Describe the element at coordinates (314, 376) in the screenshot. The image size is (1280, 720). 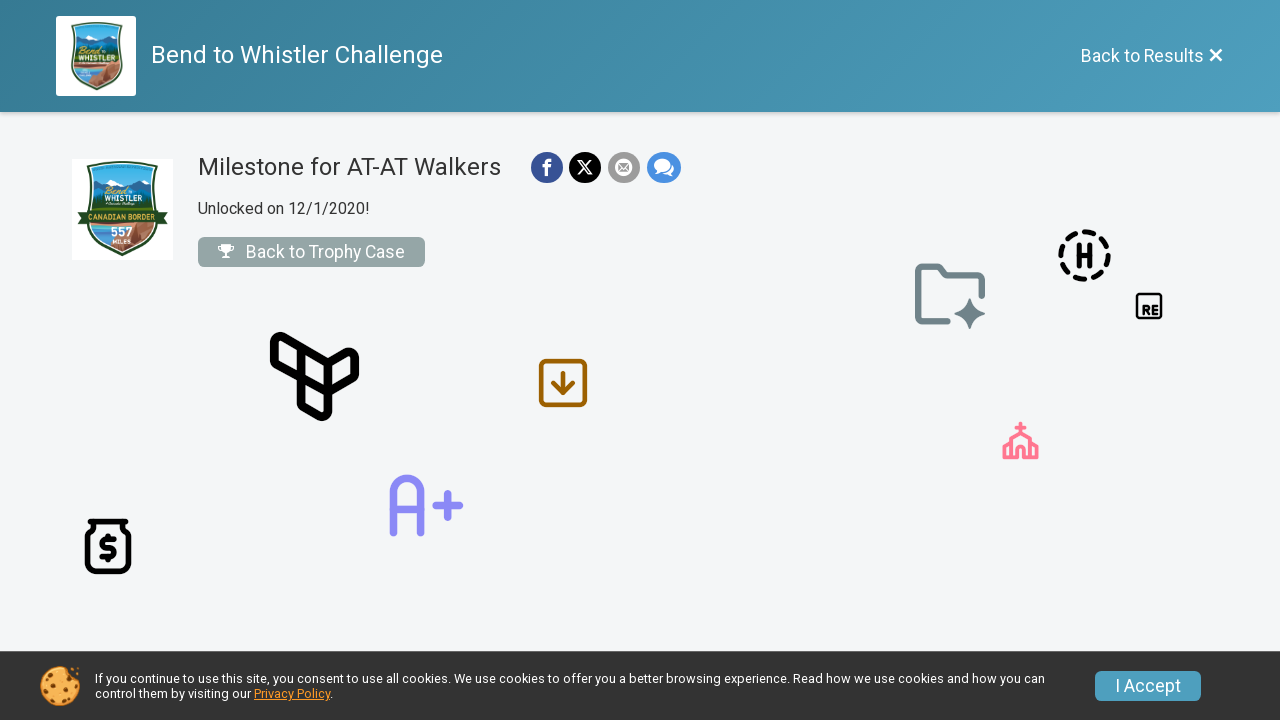
I see `terraform by hashicorp branding or integration` at that location.